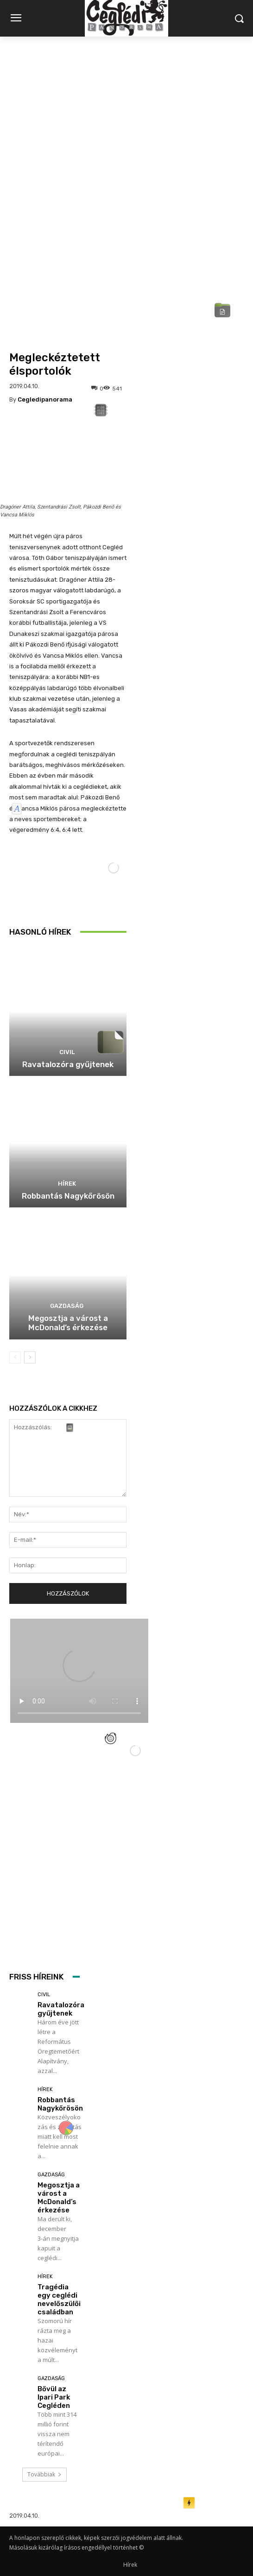 The image size is (253, 2576). What do you see at coordinates (101, 410) in the screenshot?
I see `firmware file type indicator` at bounding box center [101, 410].